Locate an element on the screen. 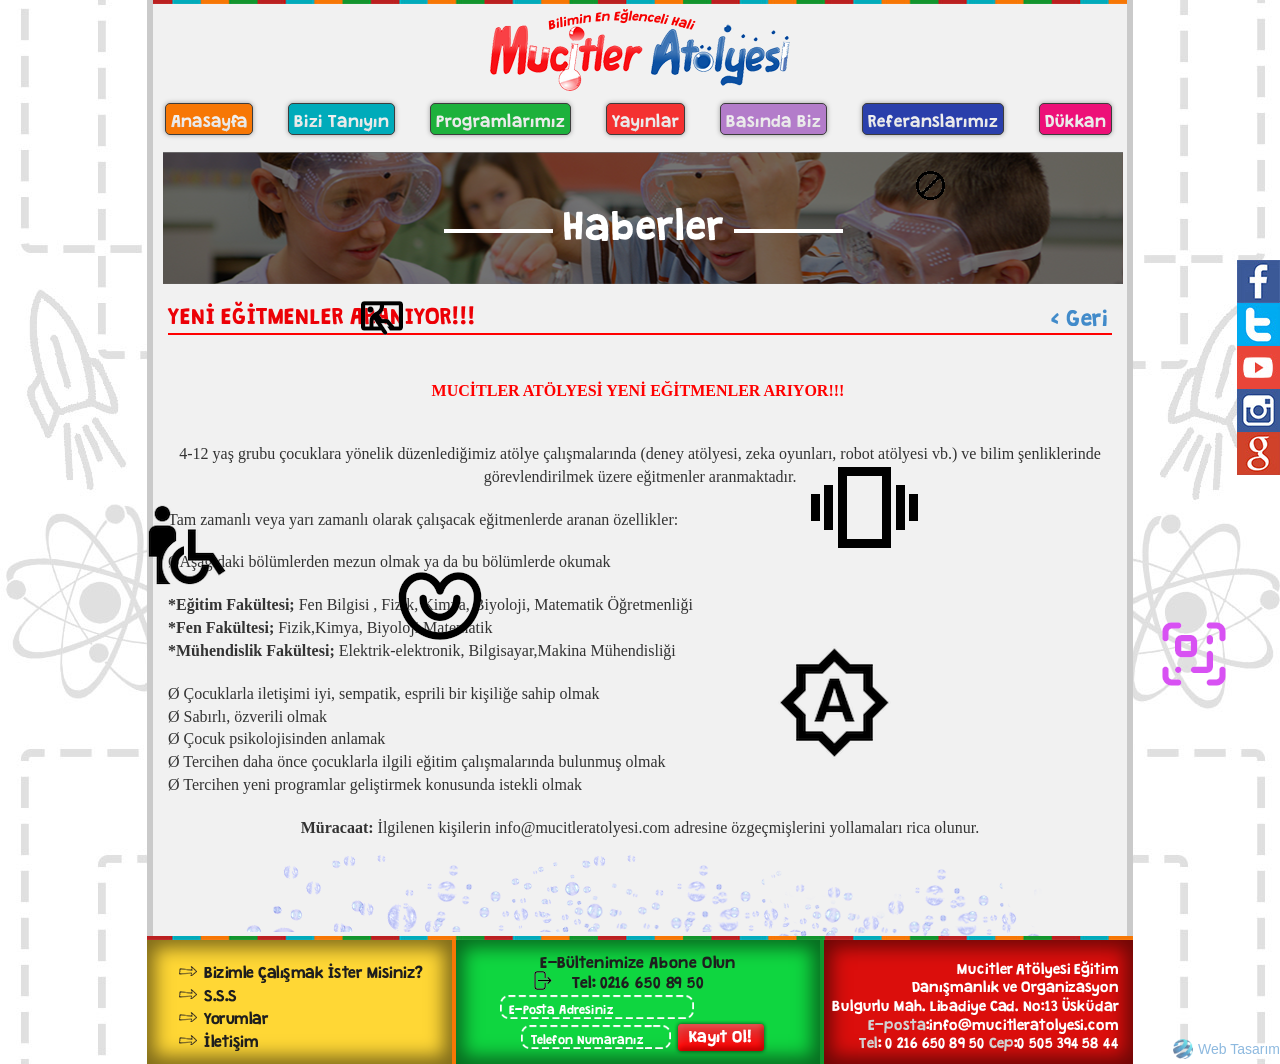 This screenshot has height=1064, width=1280. enable vibration mode for notifications is located at coordinates (864, 507).